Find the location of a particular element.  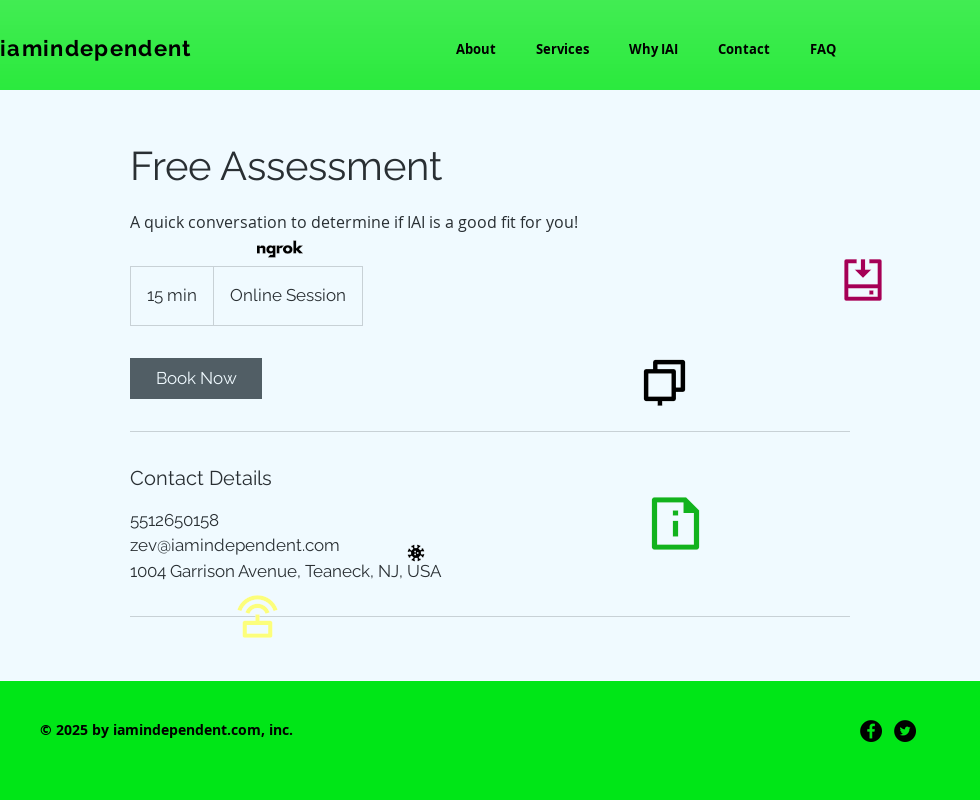

view file details or properties is located at coordinates (675, 523).